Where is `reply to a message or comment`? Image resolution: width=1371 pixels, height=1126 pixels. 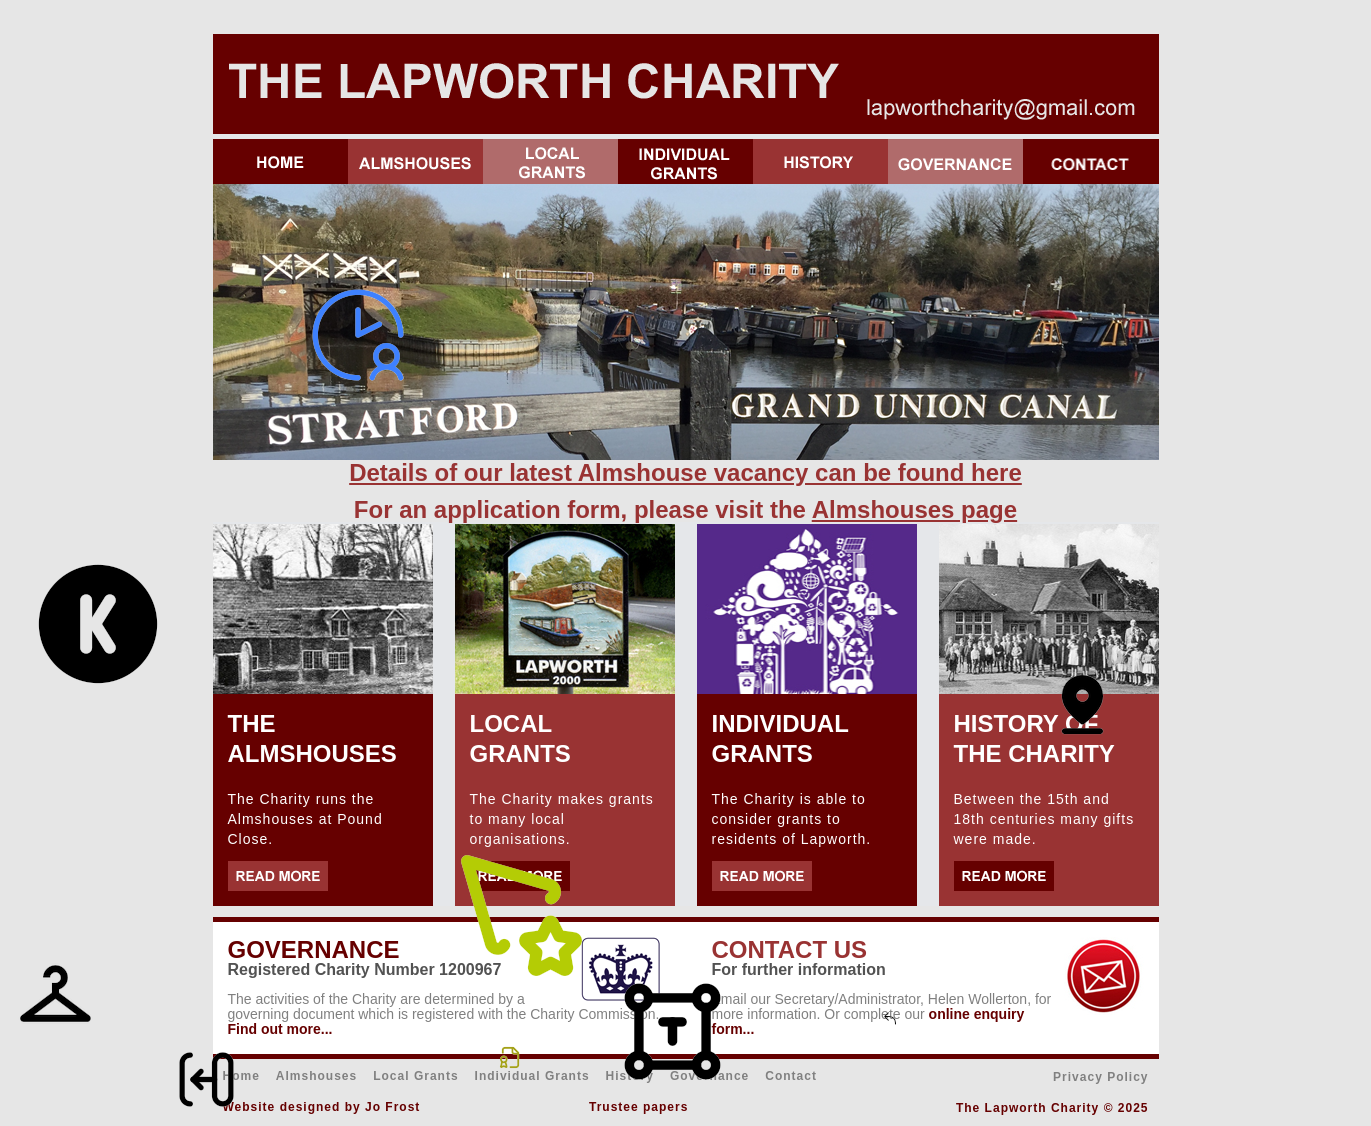 reply to a message or comment is located at coordinates (890, 1018).